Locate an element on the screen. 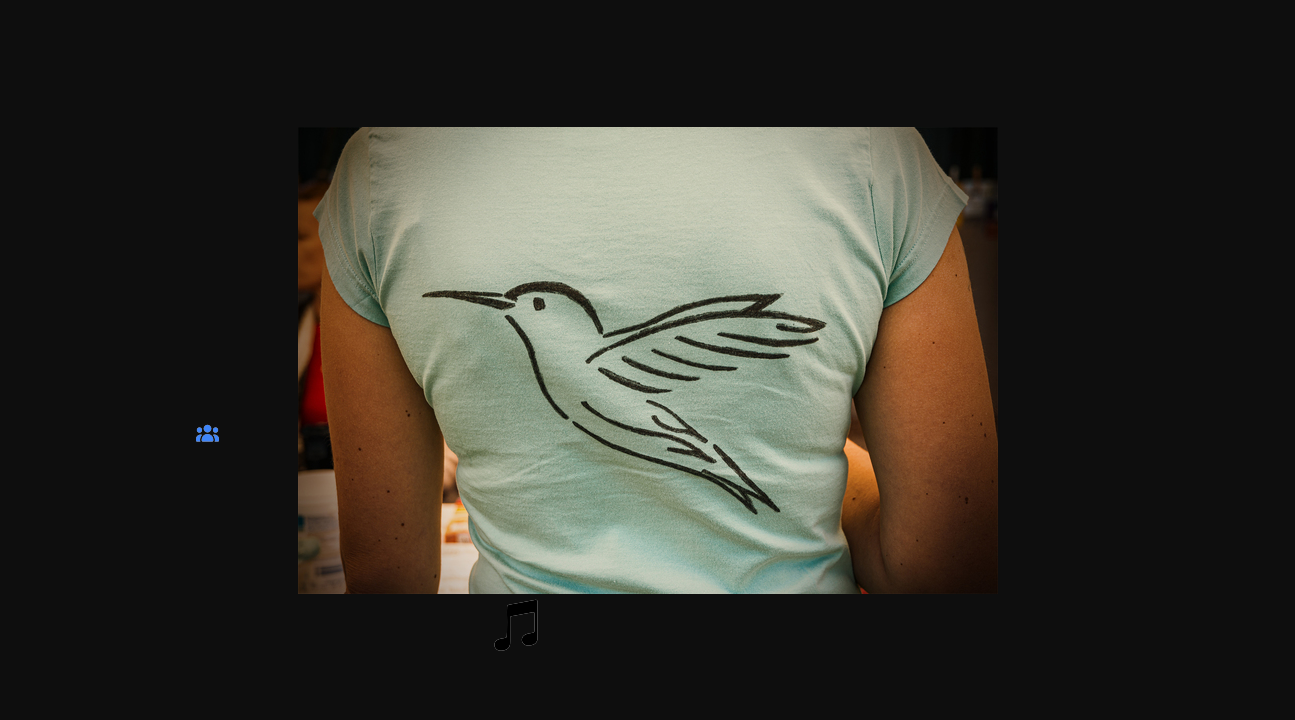  view all users or team members is located at coordinates (207, 433).